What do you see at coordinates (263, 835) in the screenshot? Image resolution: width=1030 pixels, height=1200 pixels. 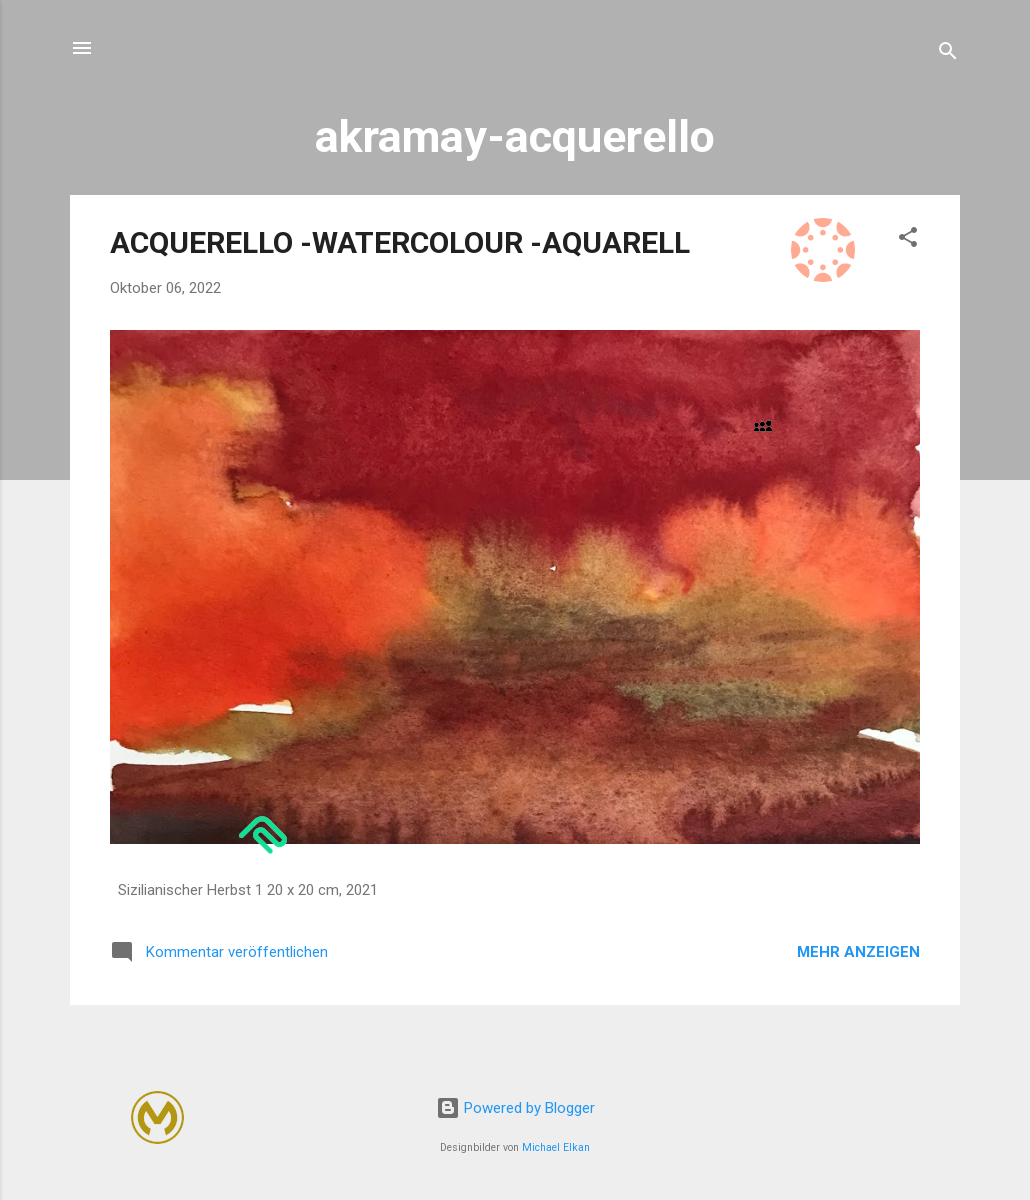 I see `rumahweb company logo` at bounding box center [263, 835].